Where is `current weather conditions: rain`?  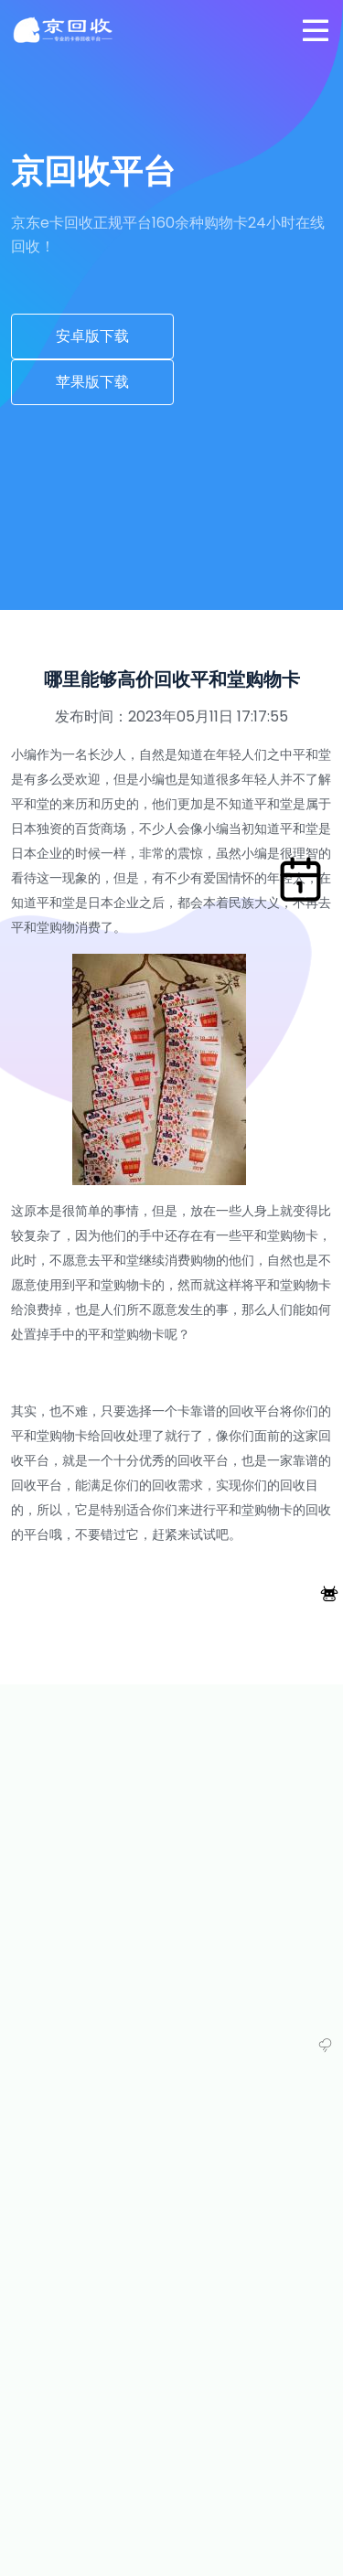 current weather conditions: rain is located at coordinates (325, 2045).